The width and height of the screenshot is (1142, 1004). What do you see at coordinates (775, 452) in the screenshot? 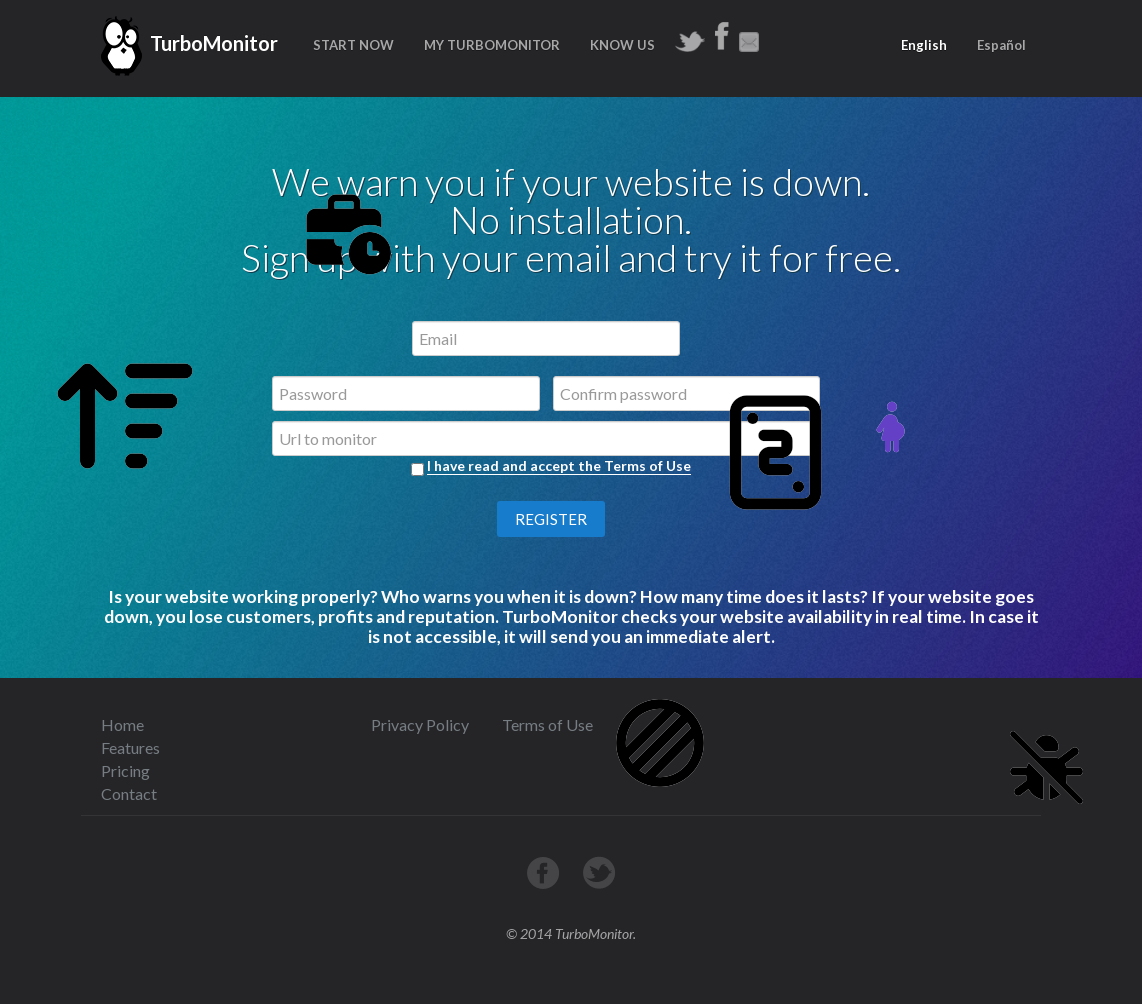
I see `view the 2 of clubs playing card` at bounding box center [775, 452].